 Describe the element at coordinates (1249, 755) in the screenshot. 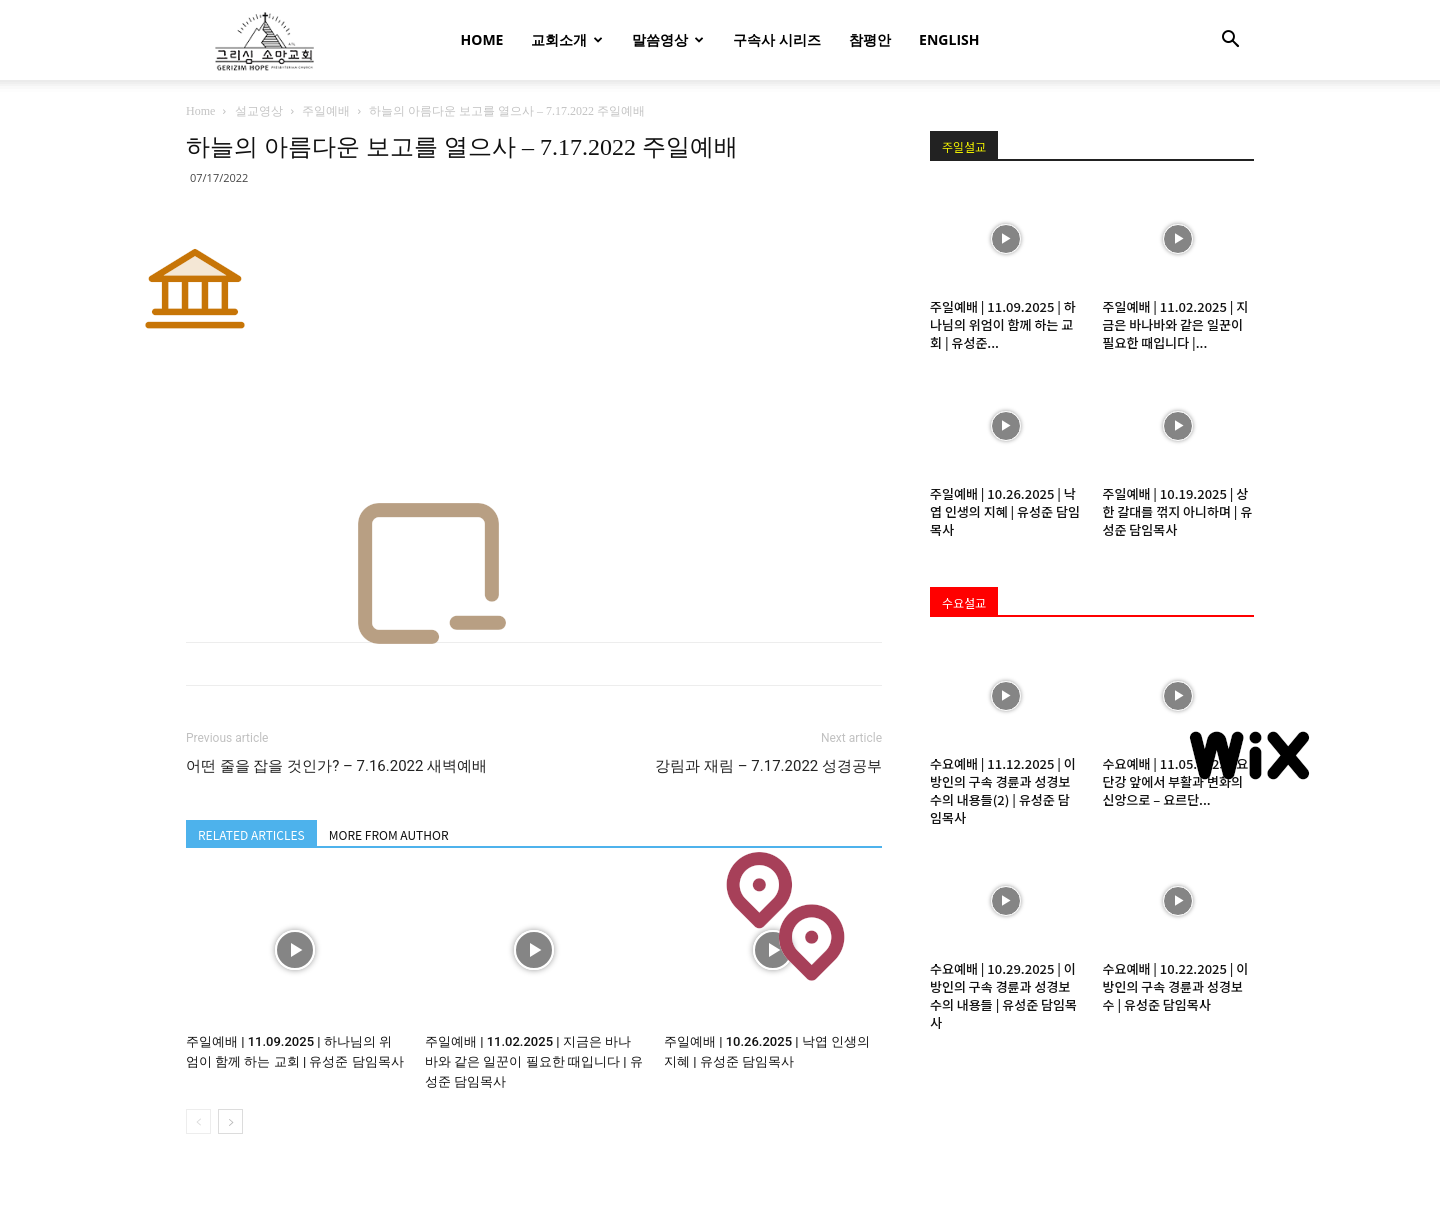

I see `link to Wix website builder` at that location.